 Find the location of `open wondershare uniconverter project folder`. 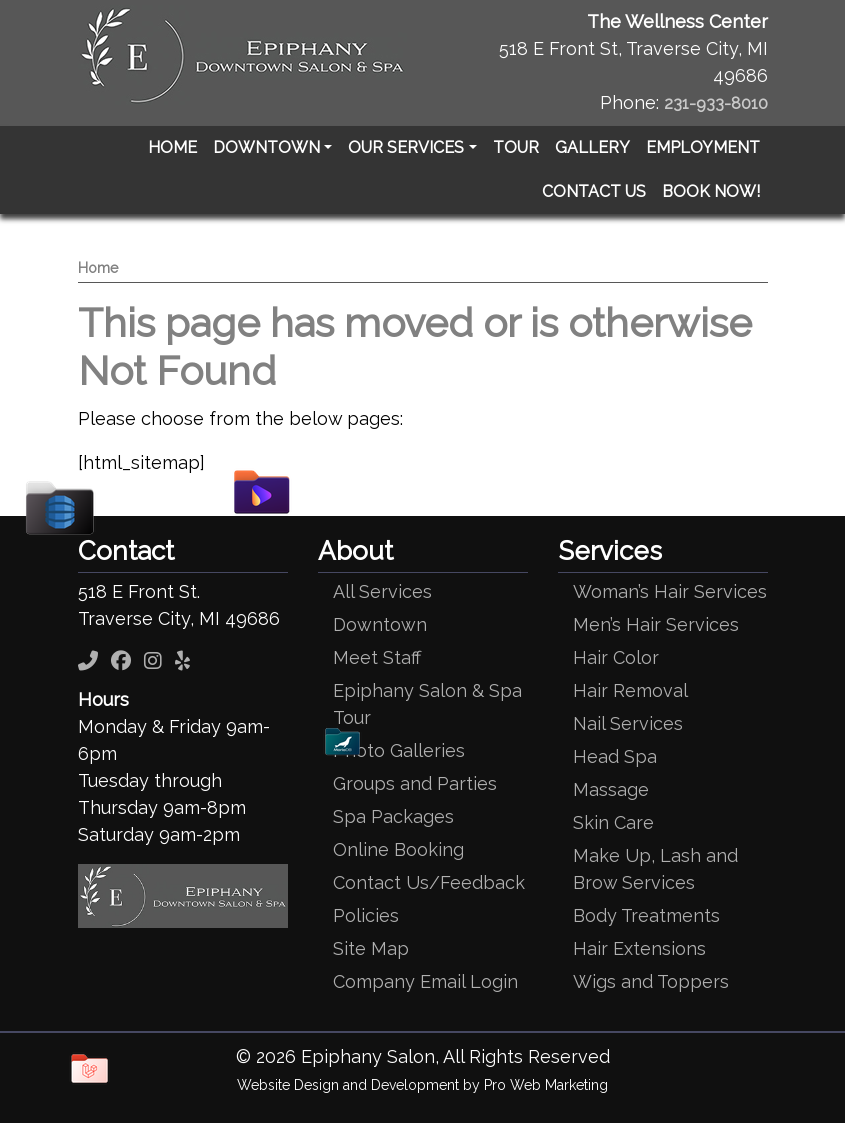

open wondershare uniconverter project folder is located at coordinates (261, 493).